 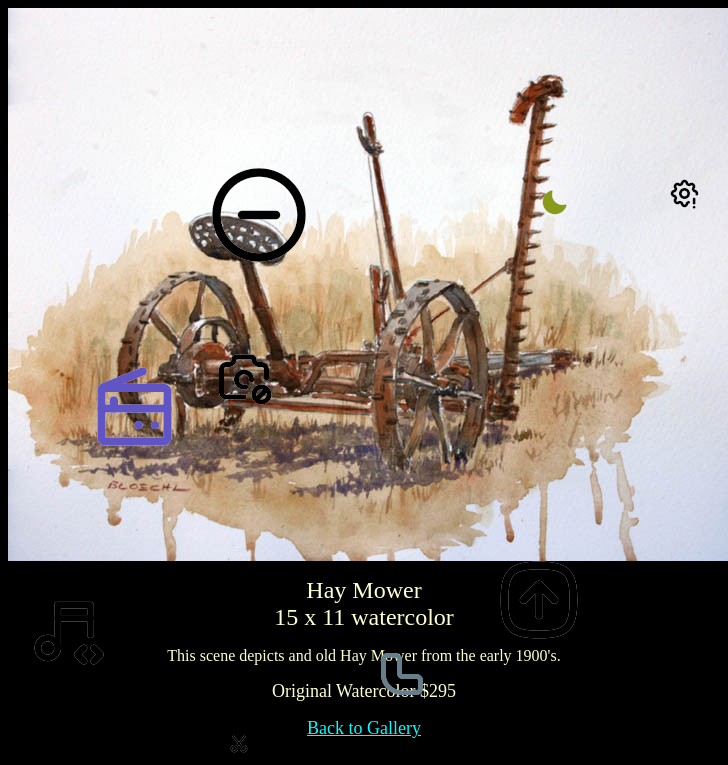 I want to click on remove an item from a list, so click(x=259, y=215).